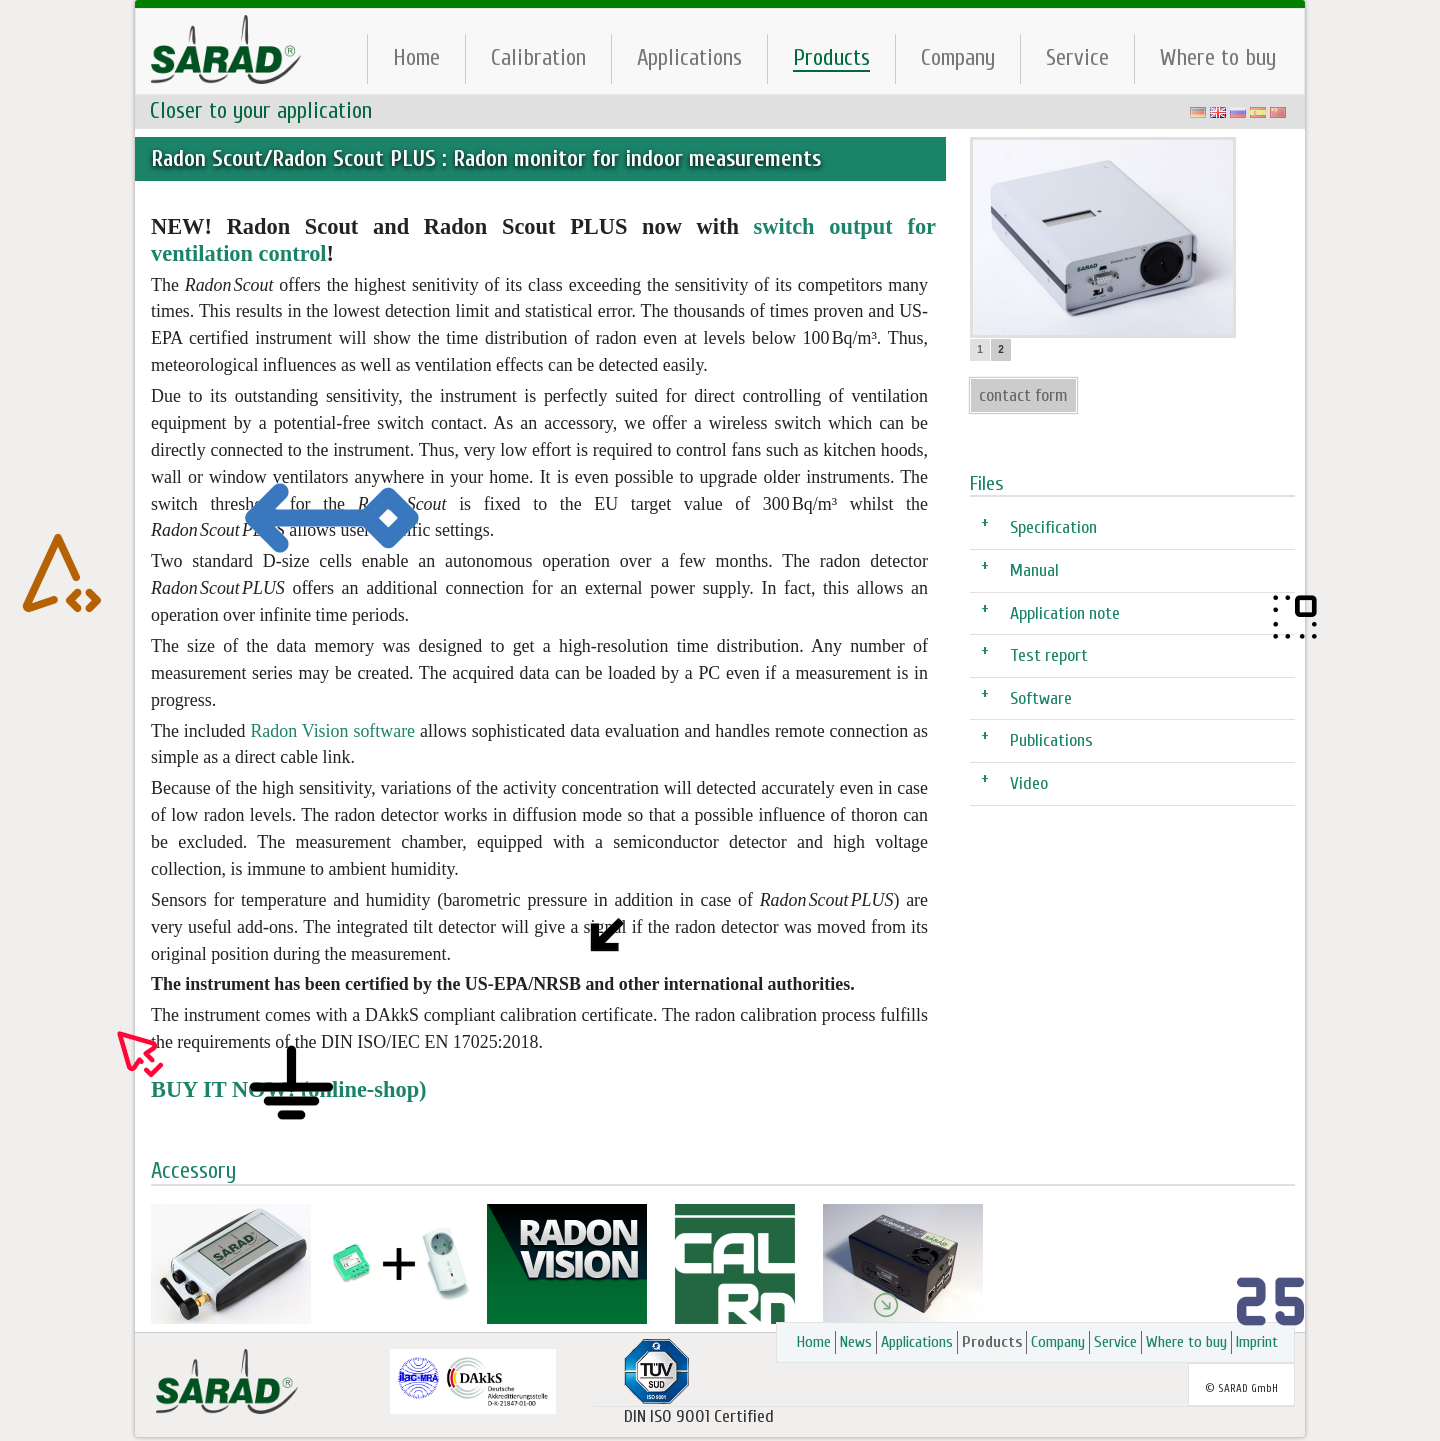 This screenshot has width=1440, height=1441. Describe the element at coordinates (1270, 1301) in the screenshot. I see `indicates 25 items or notifications` at that location.